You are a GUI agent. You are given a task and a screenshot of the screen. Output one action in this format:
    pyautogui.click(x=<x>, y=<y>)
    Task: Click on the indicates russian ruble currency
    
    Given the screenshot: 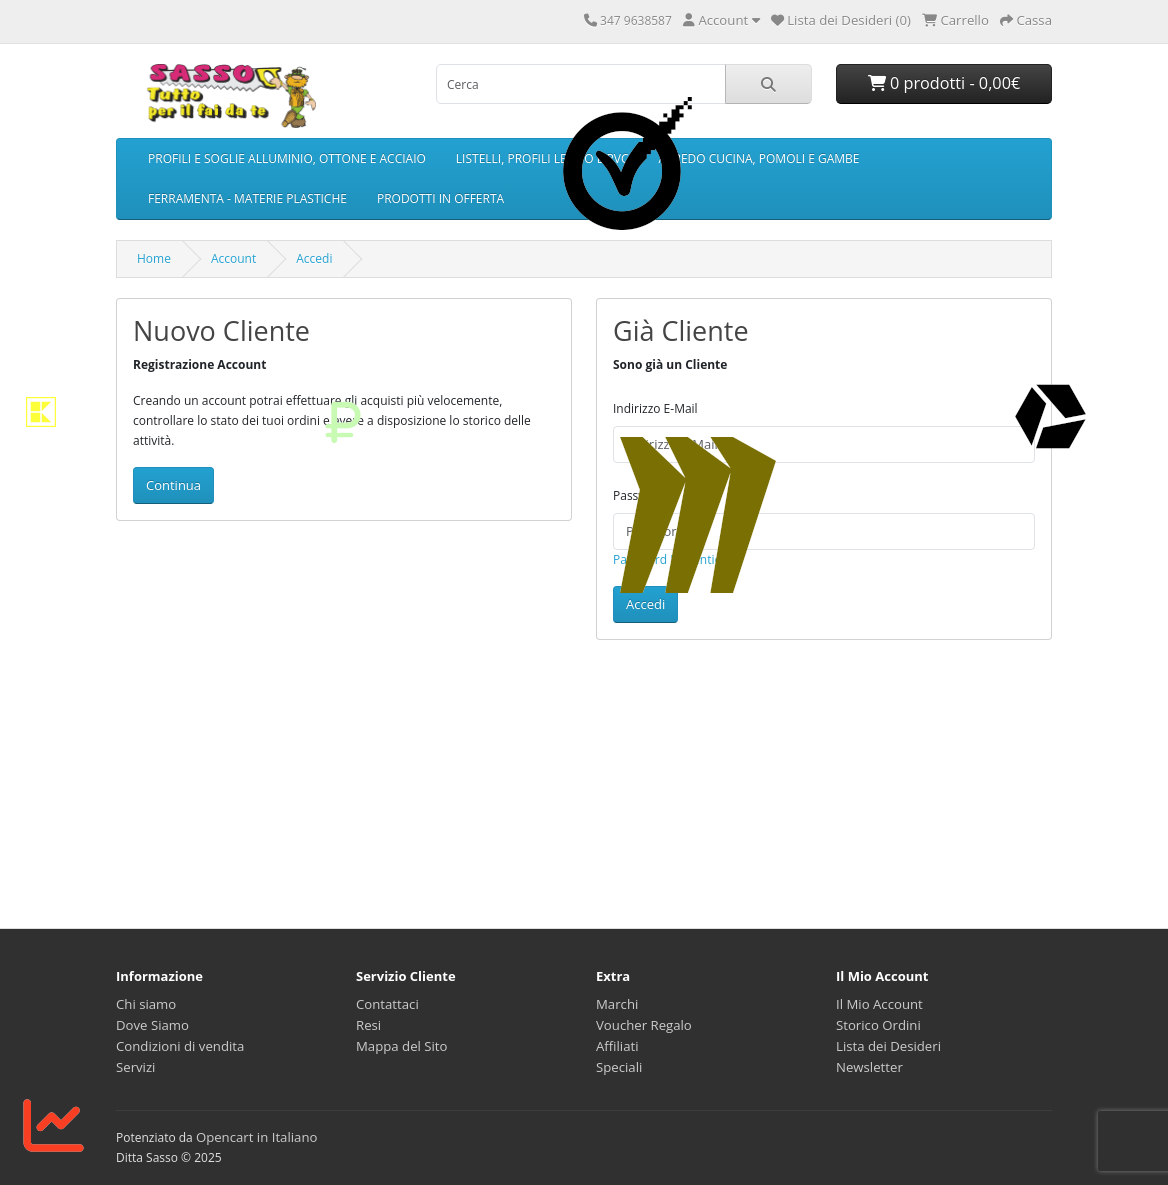 What is the action you would take?
    pyautogui.click(x=344, y=422)
    